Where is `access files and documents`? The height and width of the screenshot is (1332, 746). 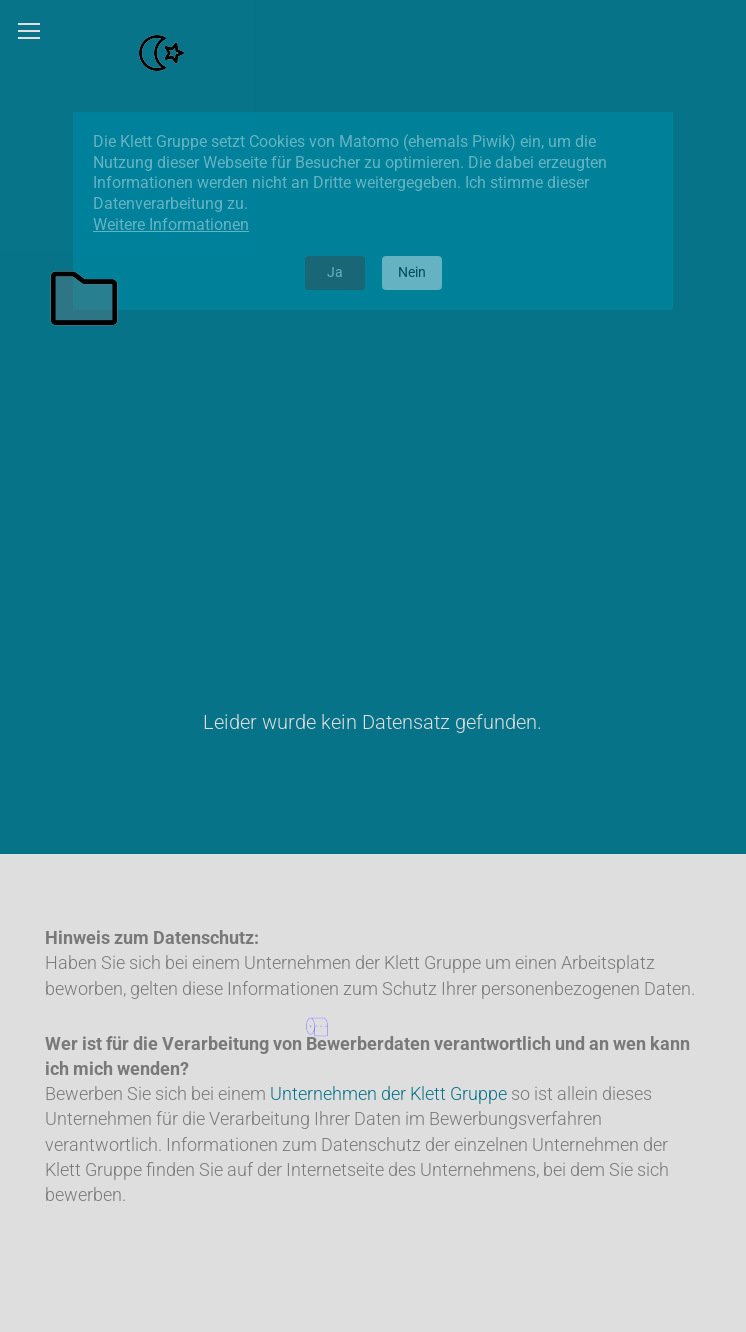 access files and documents is located at coordinates (84, 297).